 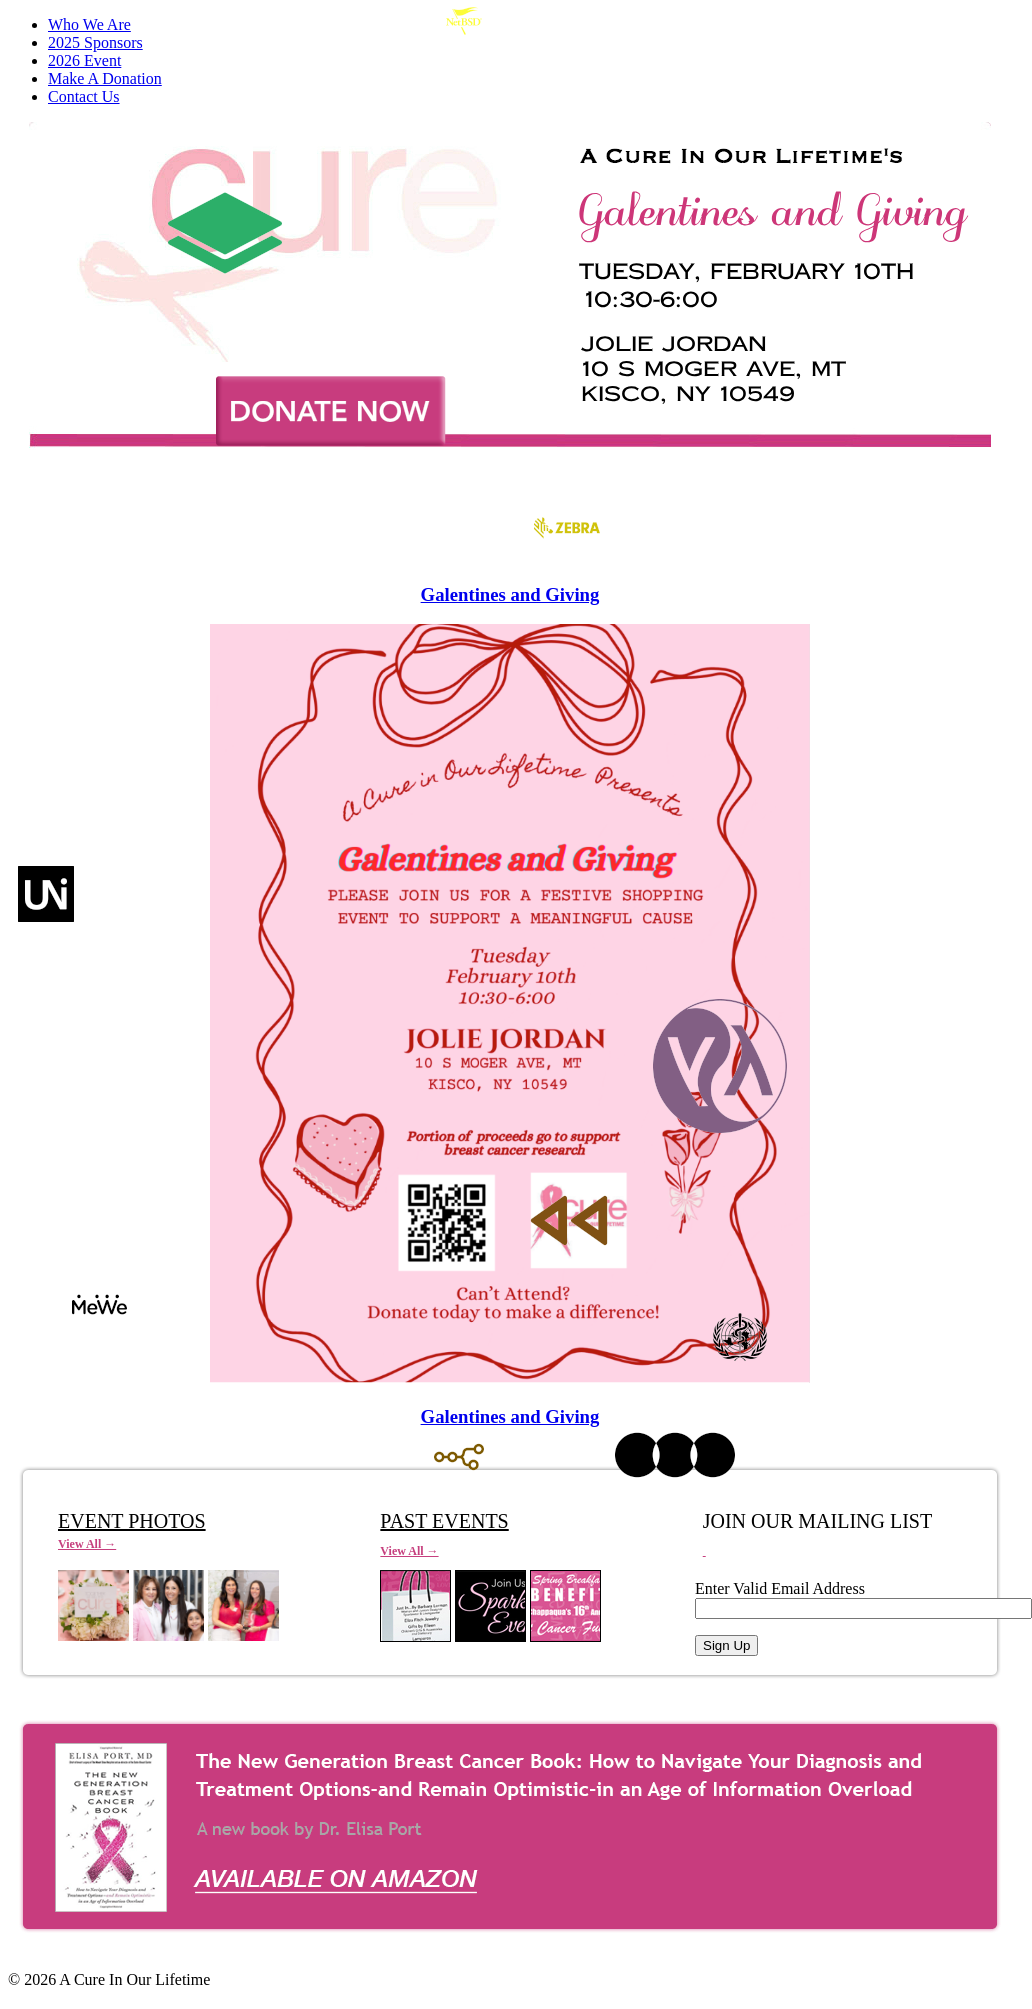 I want to click on open the MeWe social network app, so click(x=99, y=1304).